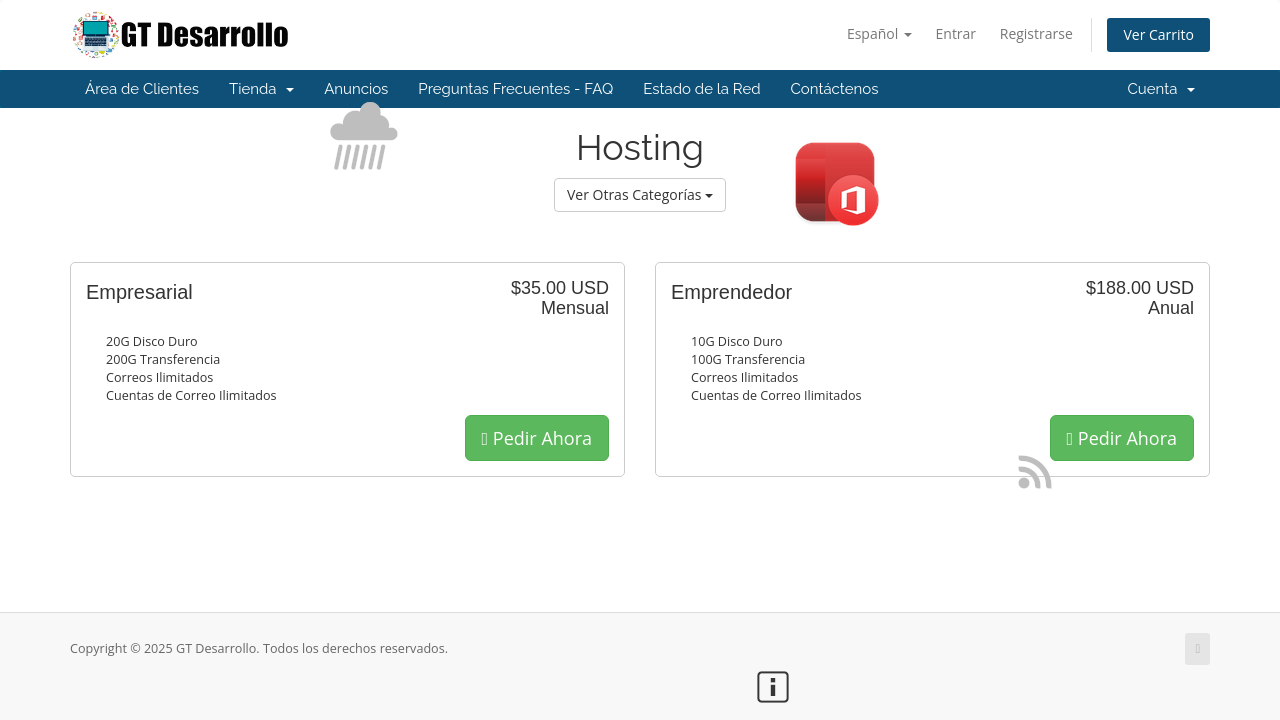  Describe the element at coordinates (364, 136) in the screenshot. I see `indicates rainy weather conditions` at that location.